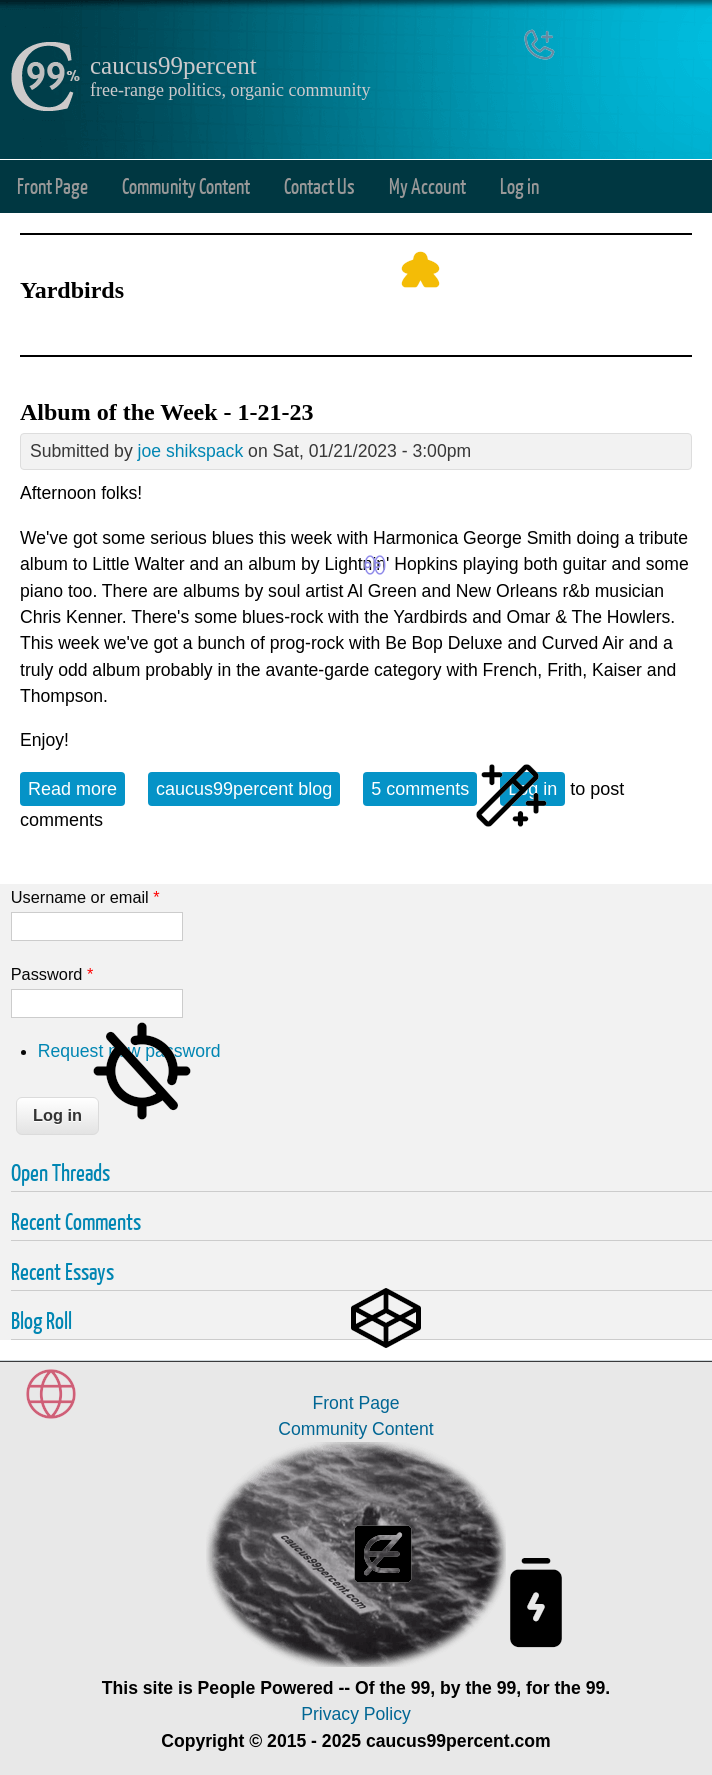 The width and height of the screenshot is (712, 1775). I want to click on open CodePen profile or projects, so click(386, 1318).